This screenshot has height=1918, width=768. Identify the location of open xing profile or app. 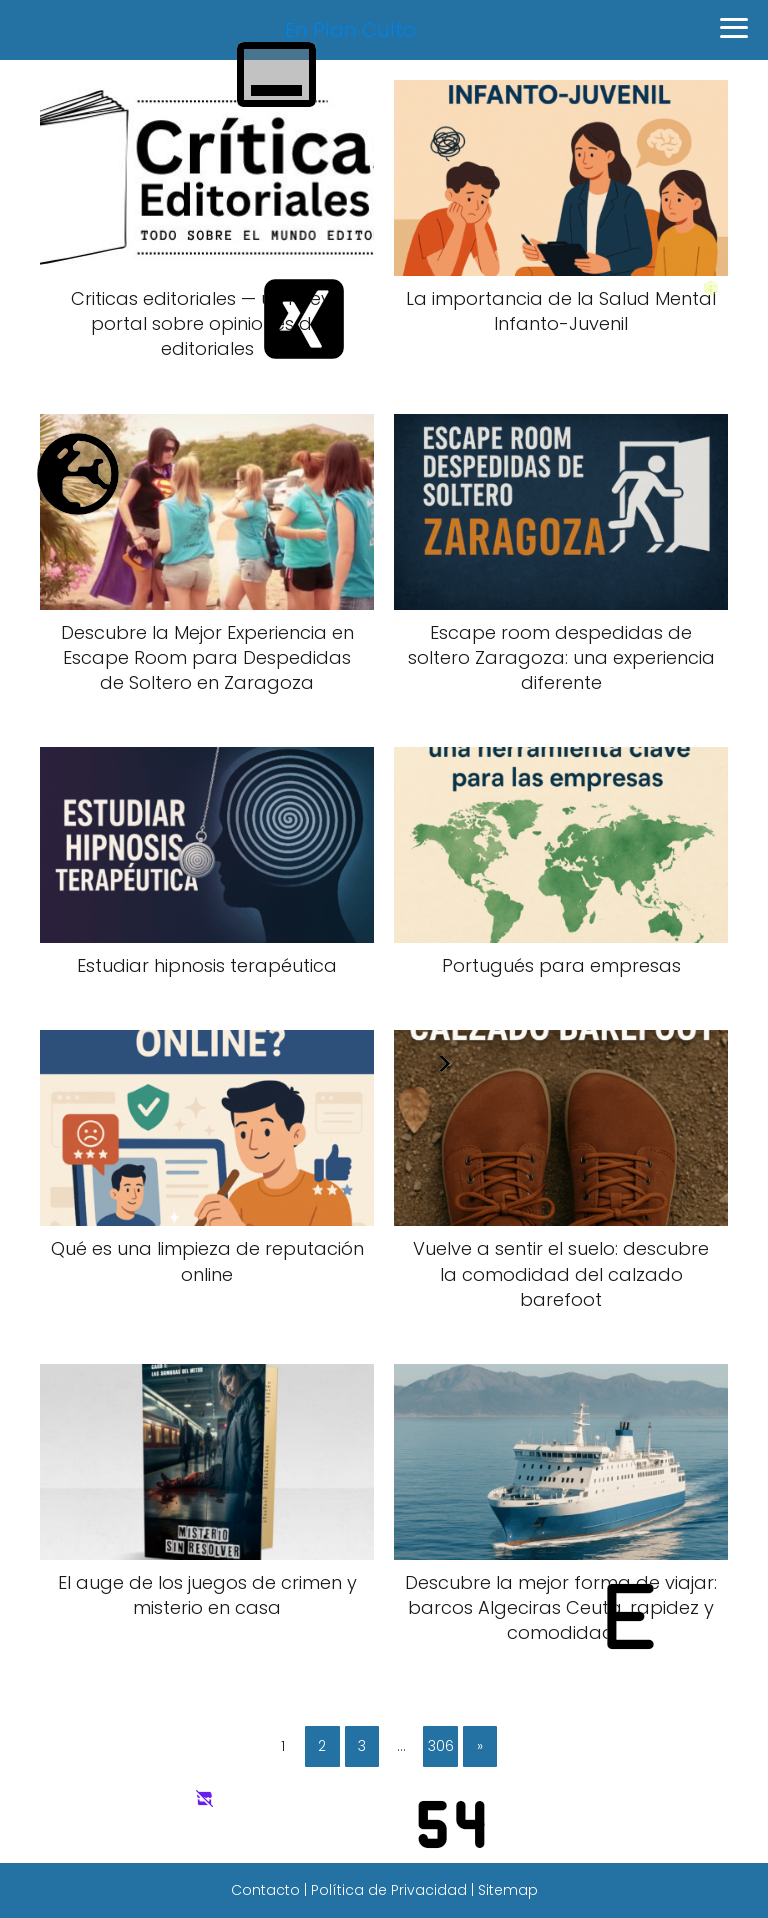
(304, 319).